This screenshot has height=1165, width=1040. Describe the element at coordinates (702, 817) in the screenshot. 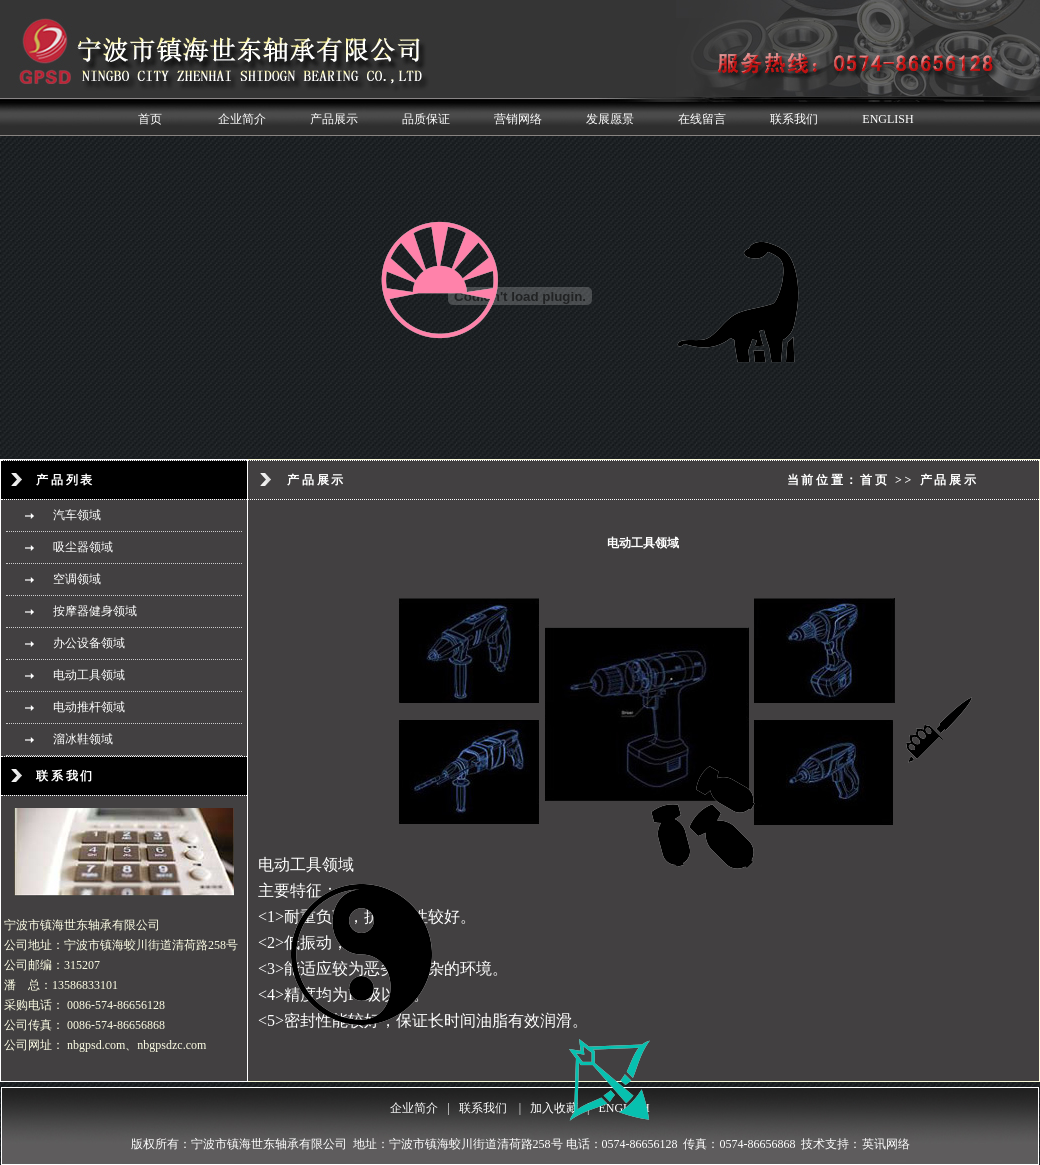

I see `initiate an airstrike or bombing attack in-game` at that location.